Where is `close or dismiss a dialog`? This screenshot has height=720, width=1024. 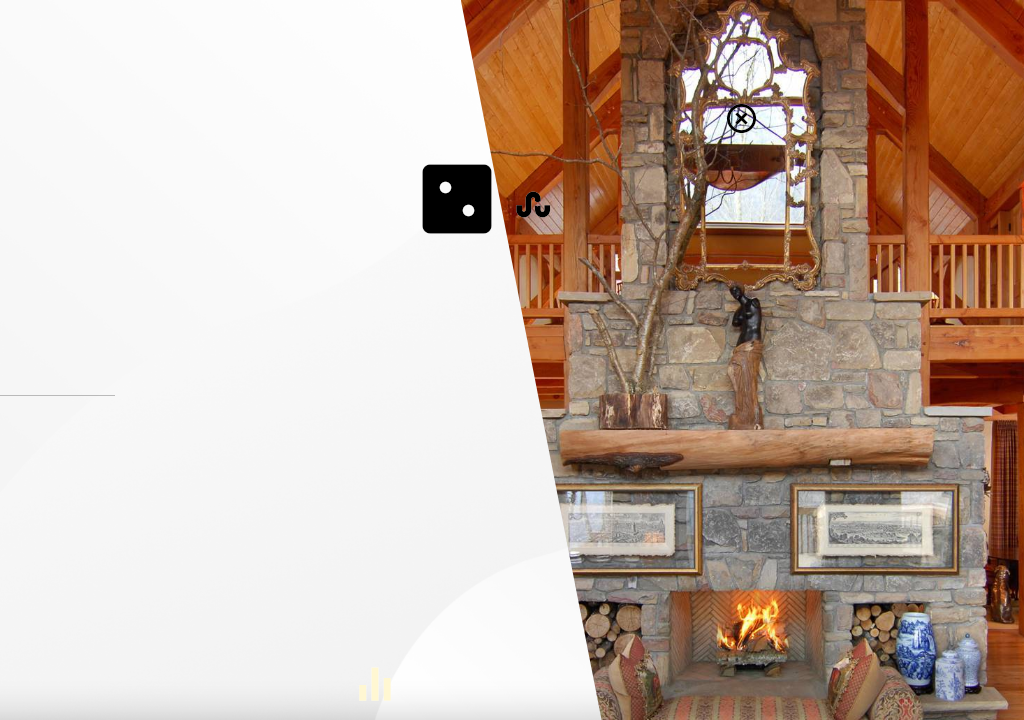
close or dismiss a dialog is located at coordinates (741, 118).